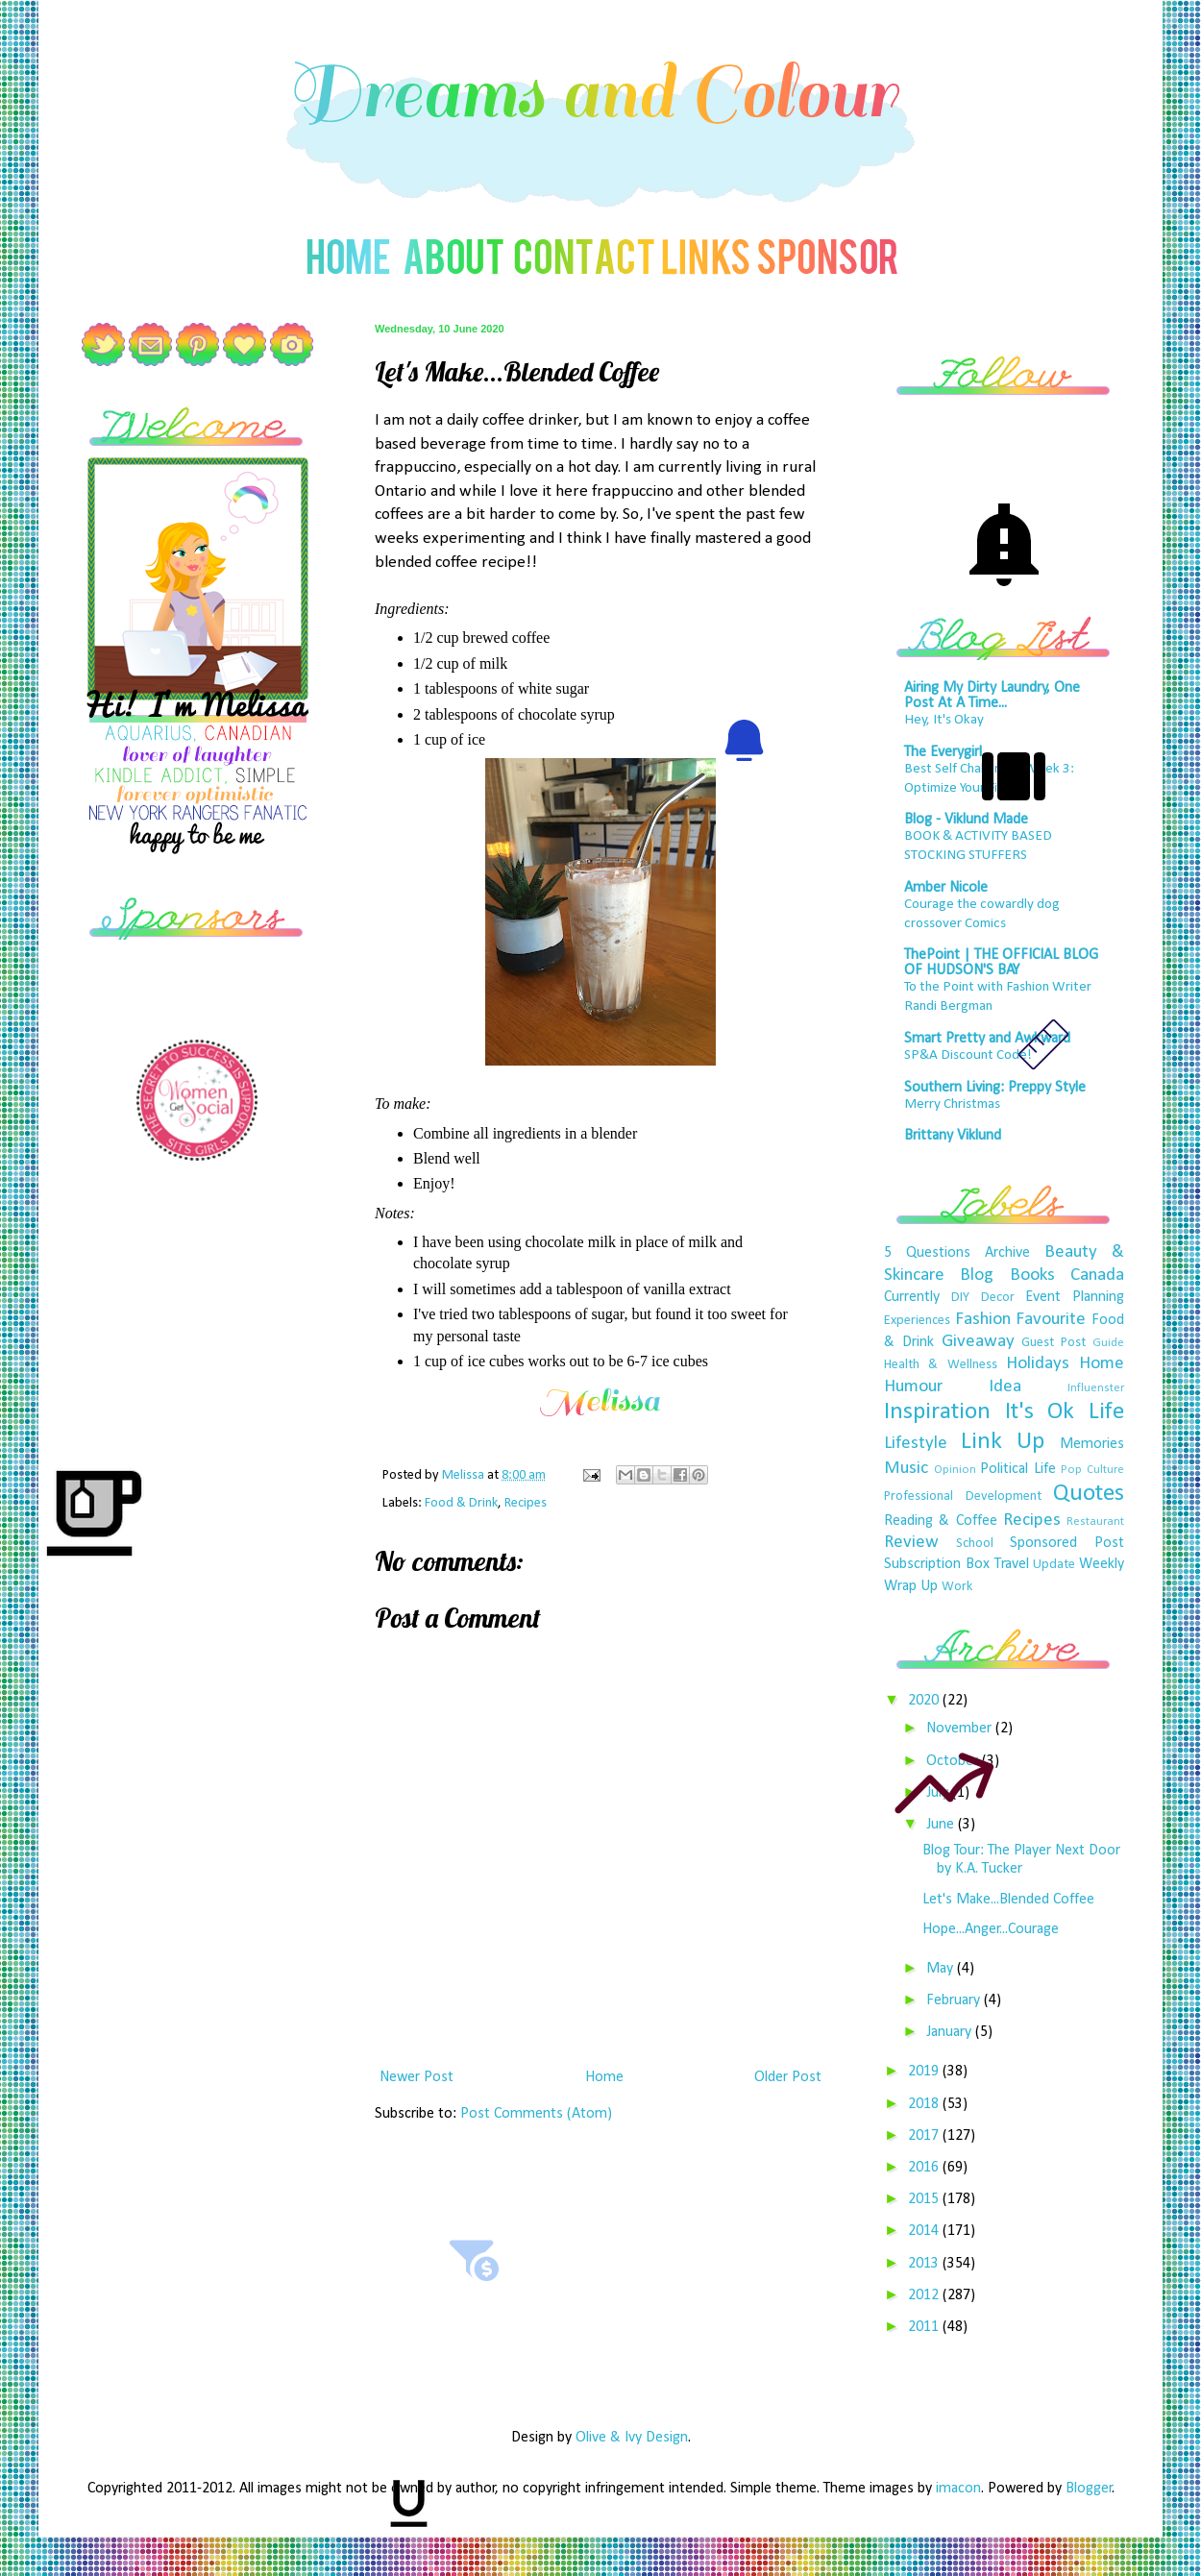 The width and height of the screenshot is (1201, 2576). Describe the element at coordinates (1012, 778) in the screenshot. I see `switch to array or column view layout` at that location.